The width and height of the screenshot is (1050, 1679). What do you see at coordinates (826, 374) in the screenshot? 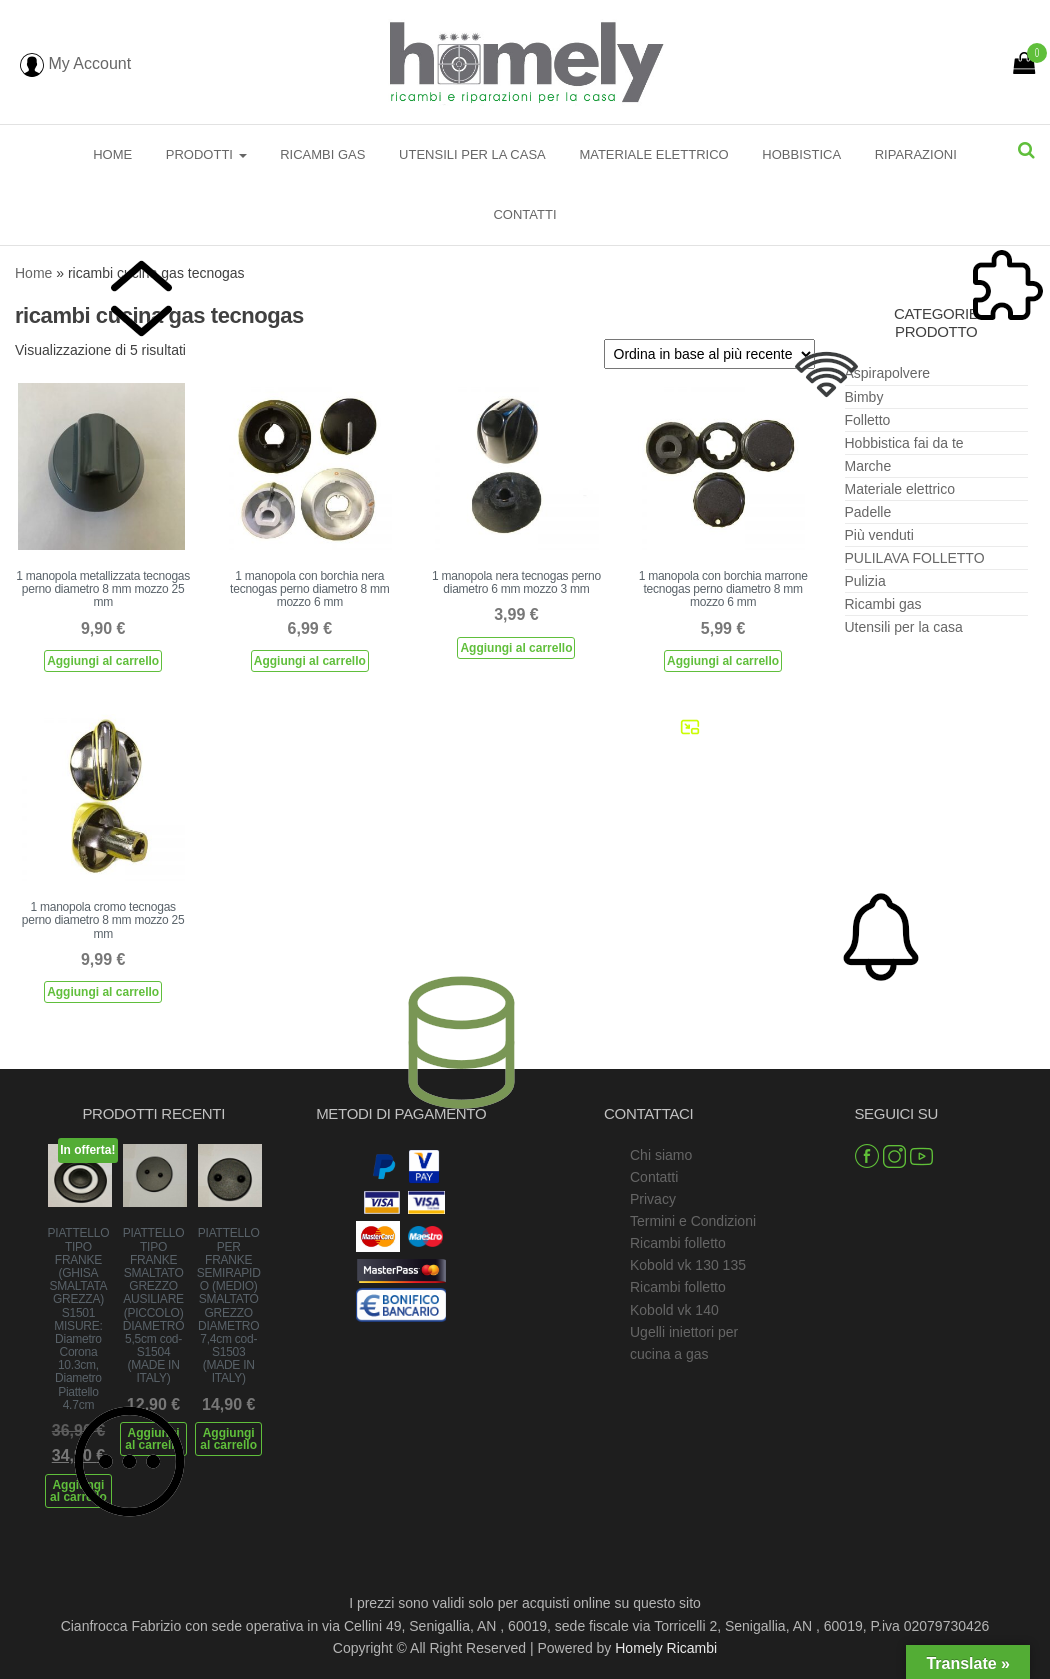
I see `indicates wireless network connection status` at bounding box center [826, 374].